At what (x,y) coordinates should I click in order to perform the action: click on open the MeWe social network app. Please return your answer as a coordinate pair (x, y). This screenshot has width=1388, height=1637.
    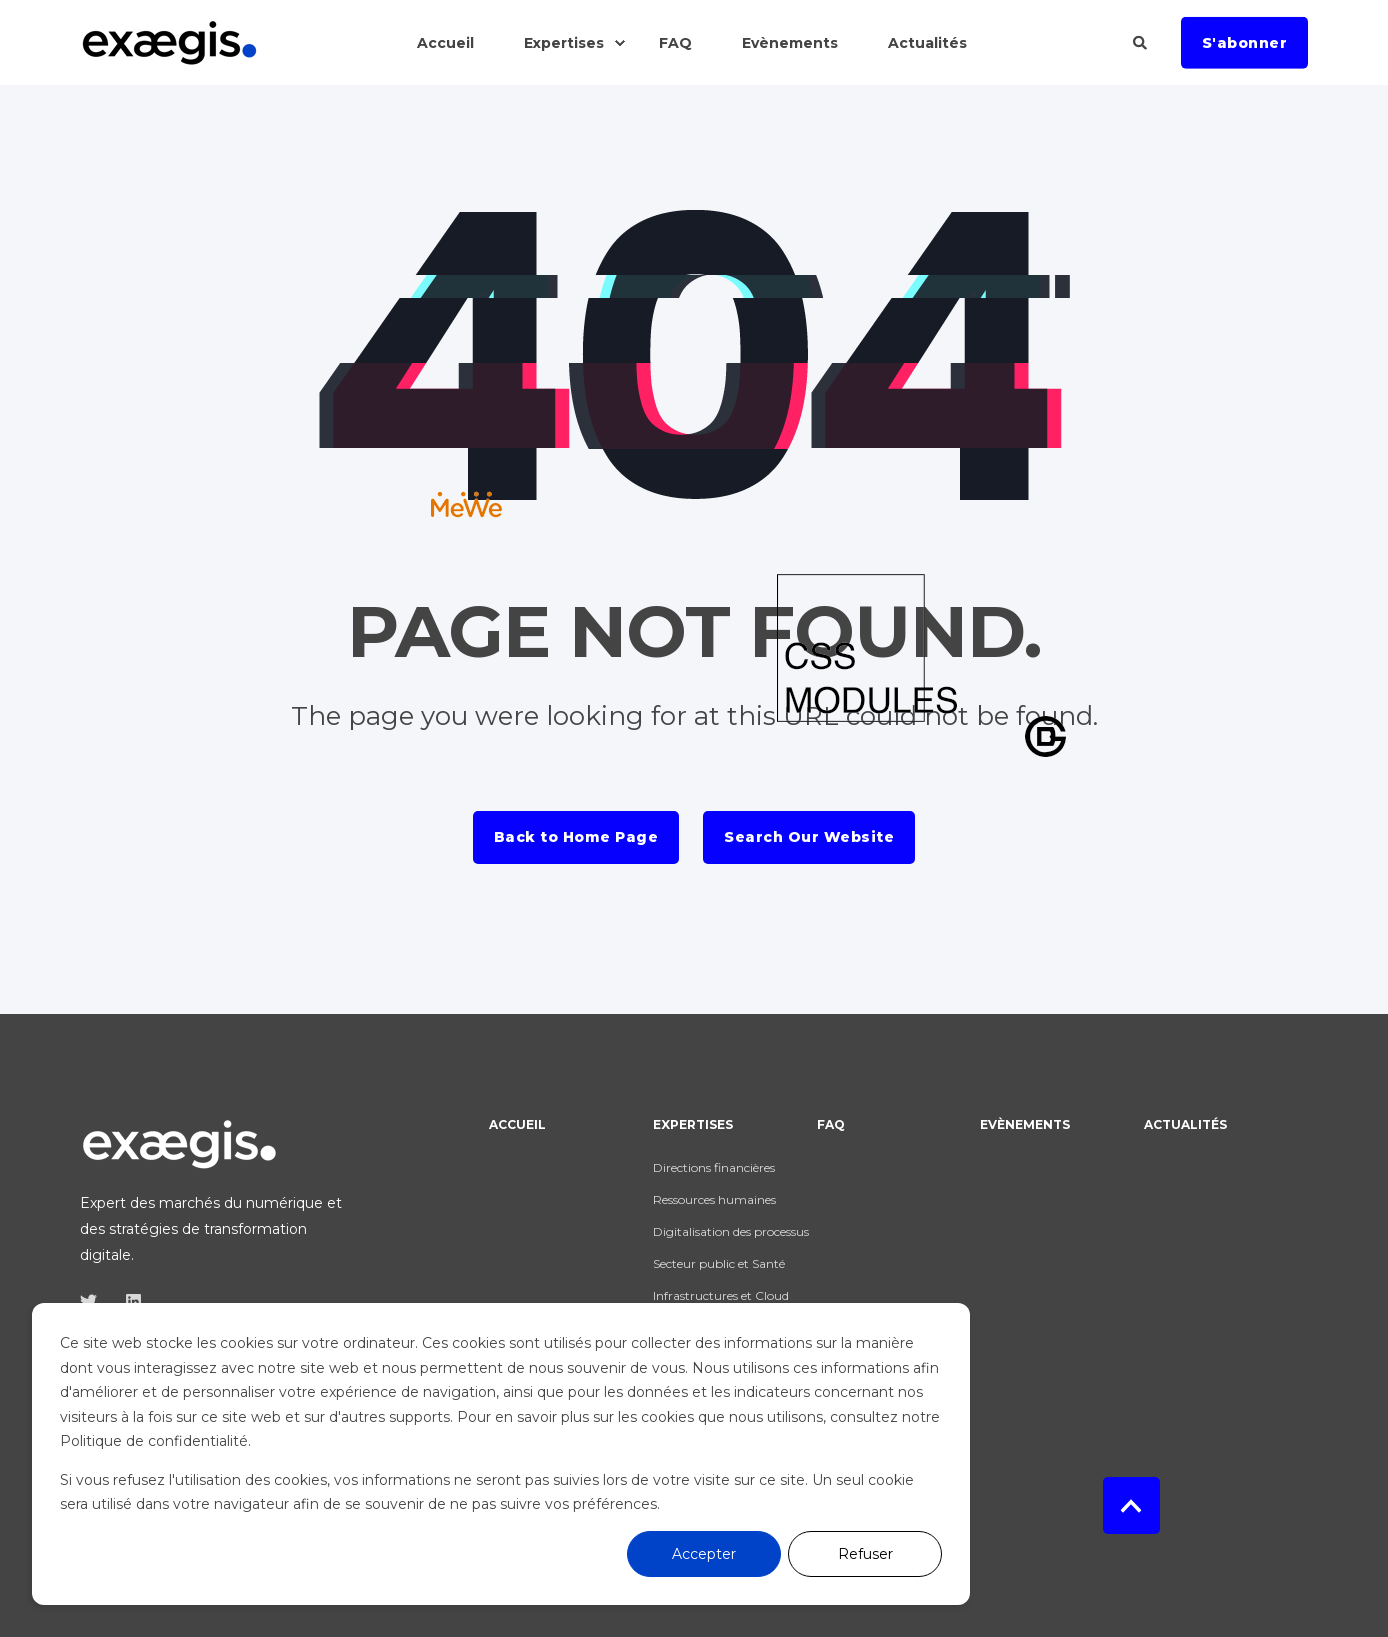
    Looking at the image, I should click on (466, 504).